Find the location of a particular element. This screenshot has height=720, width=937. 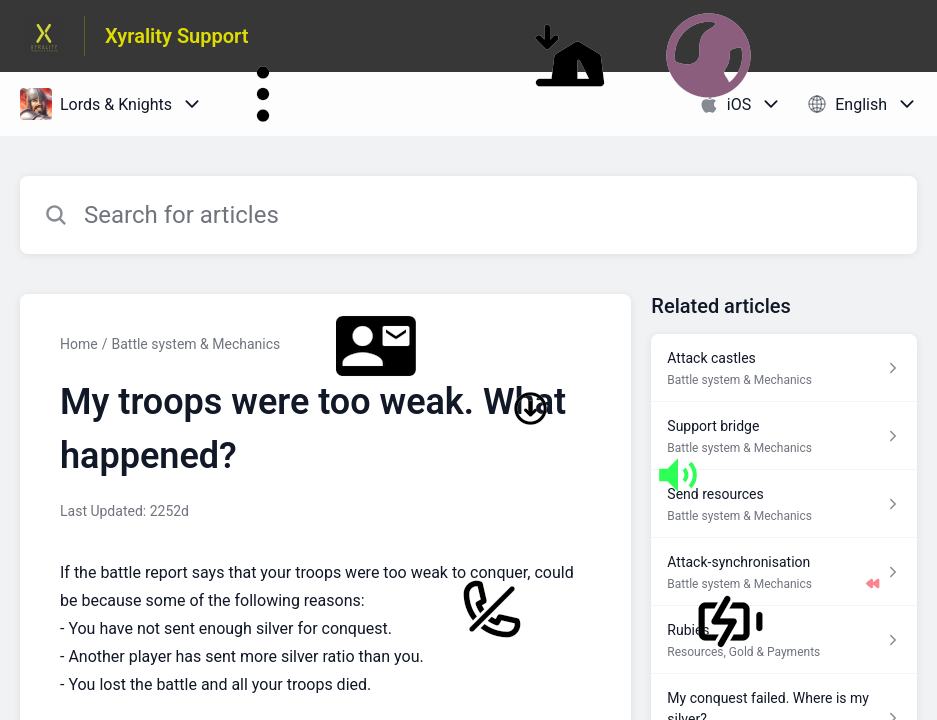

access global or international settings is located at coordinates (708, 55).